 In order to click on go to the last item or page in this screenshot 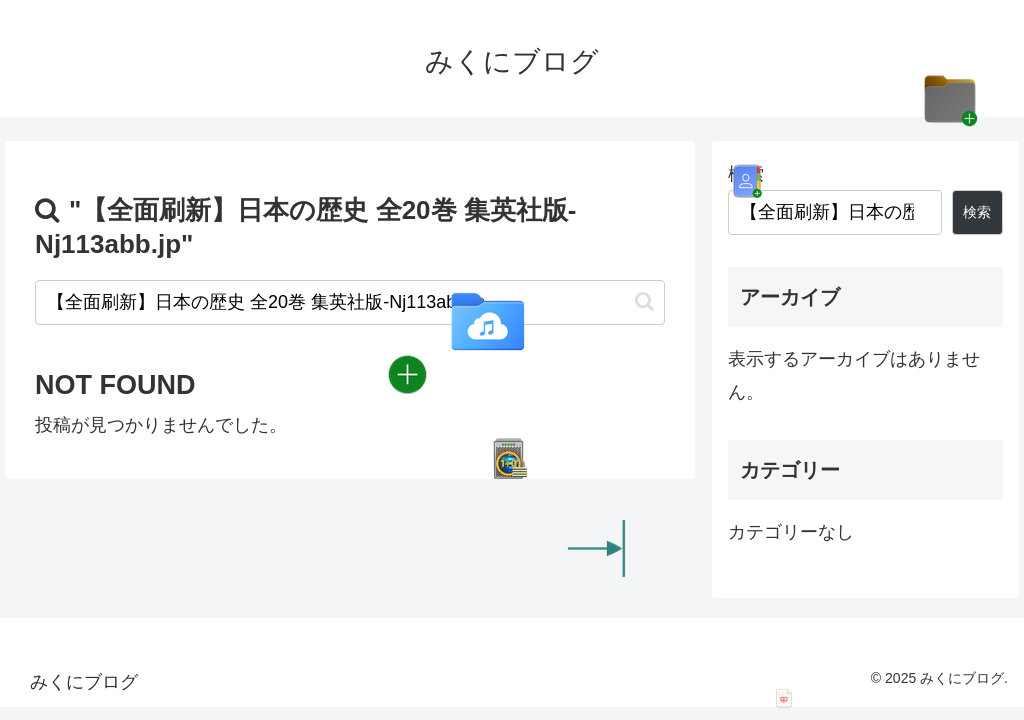, I will do `click(596, 548)`.